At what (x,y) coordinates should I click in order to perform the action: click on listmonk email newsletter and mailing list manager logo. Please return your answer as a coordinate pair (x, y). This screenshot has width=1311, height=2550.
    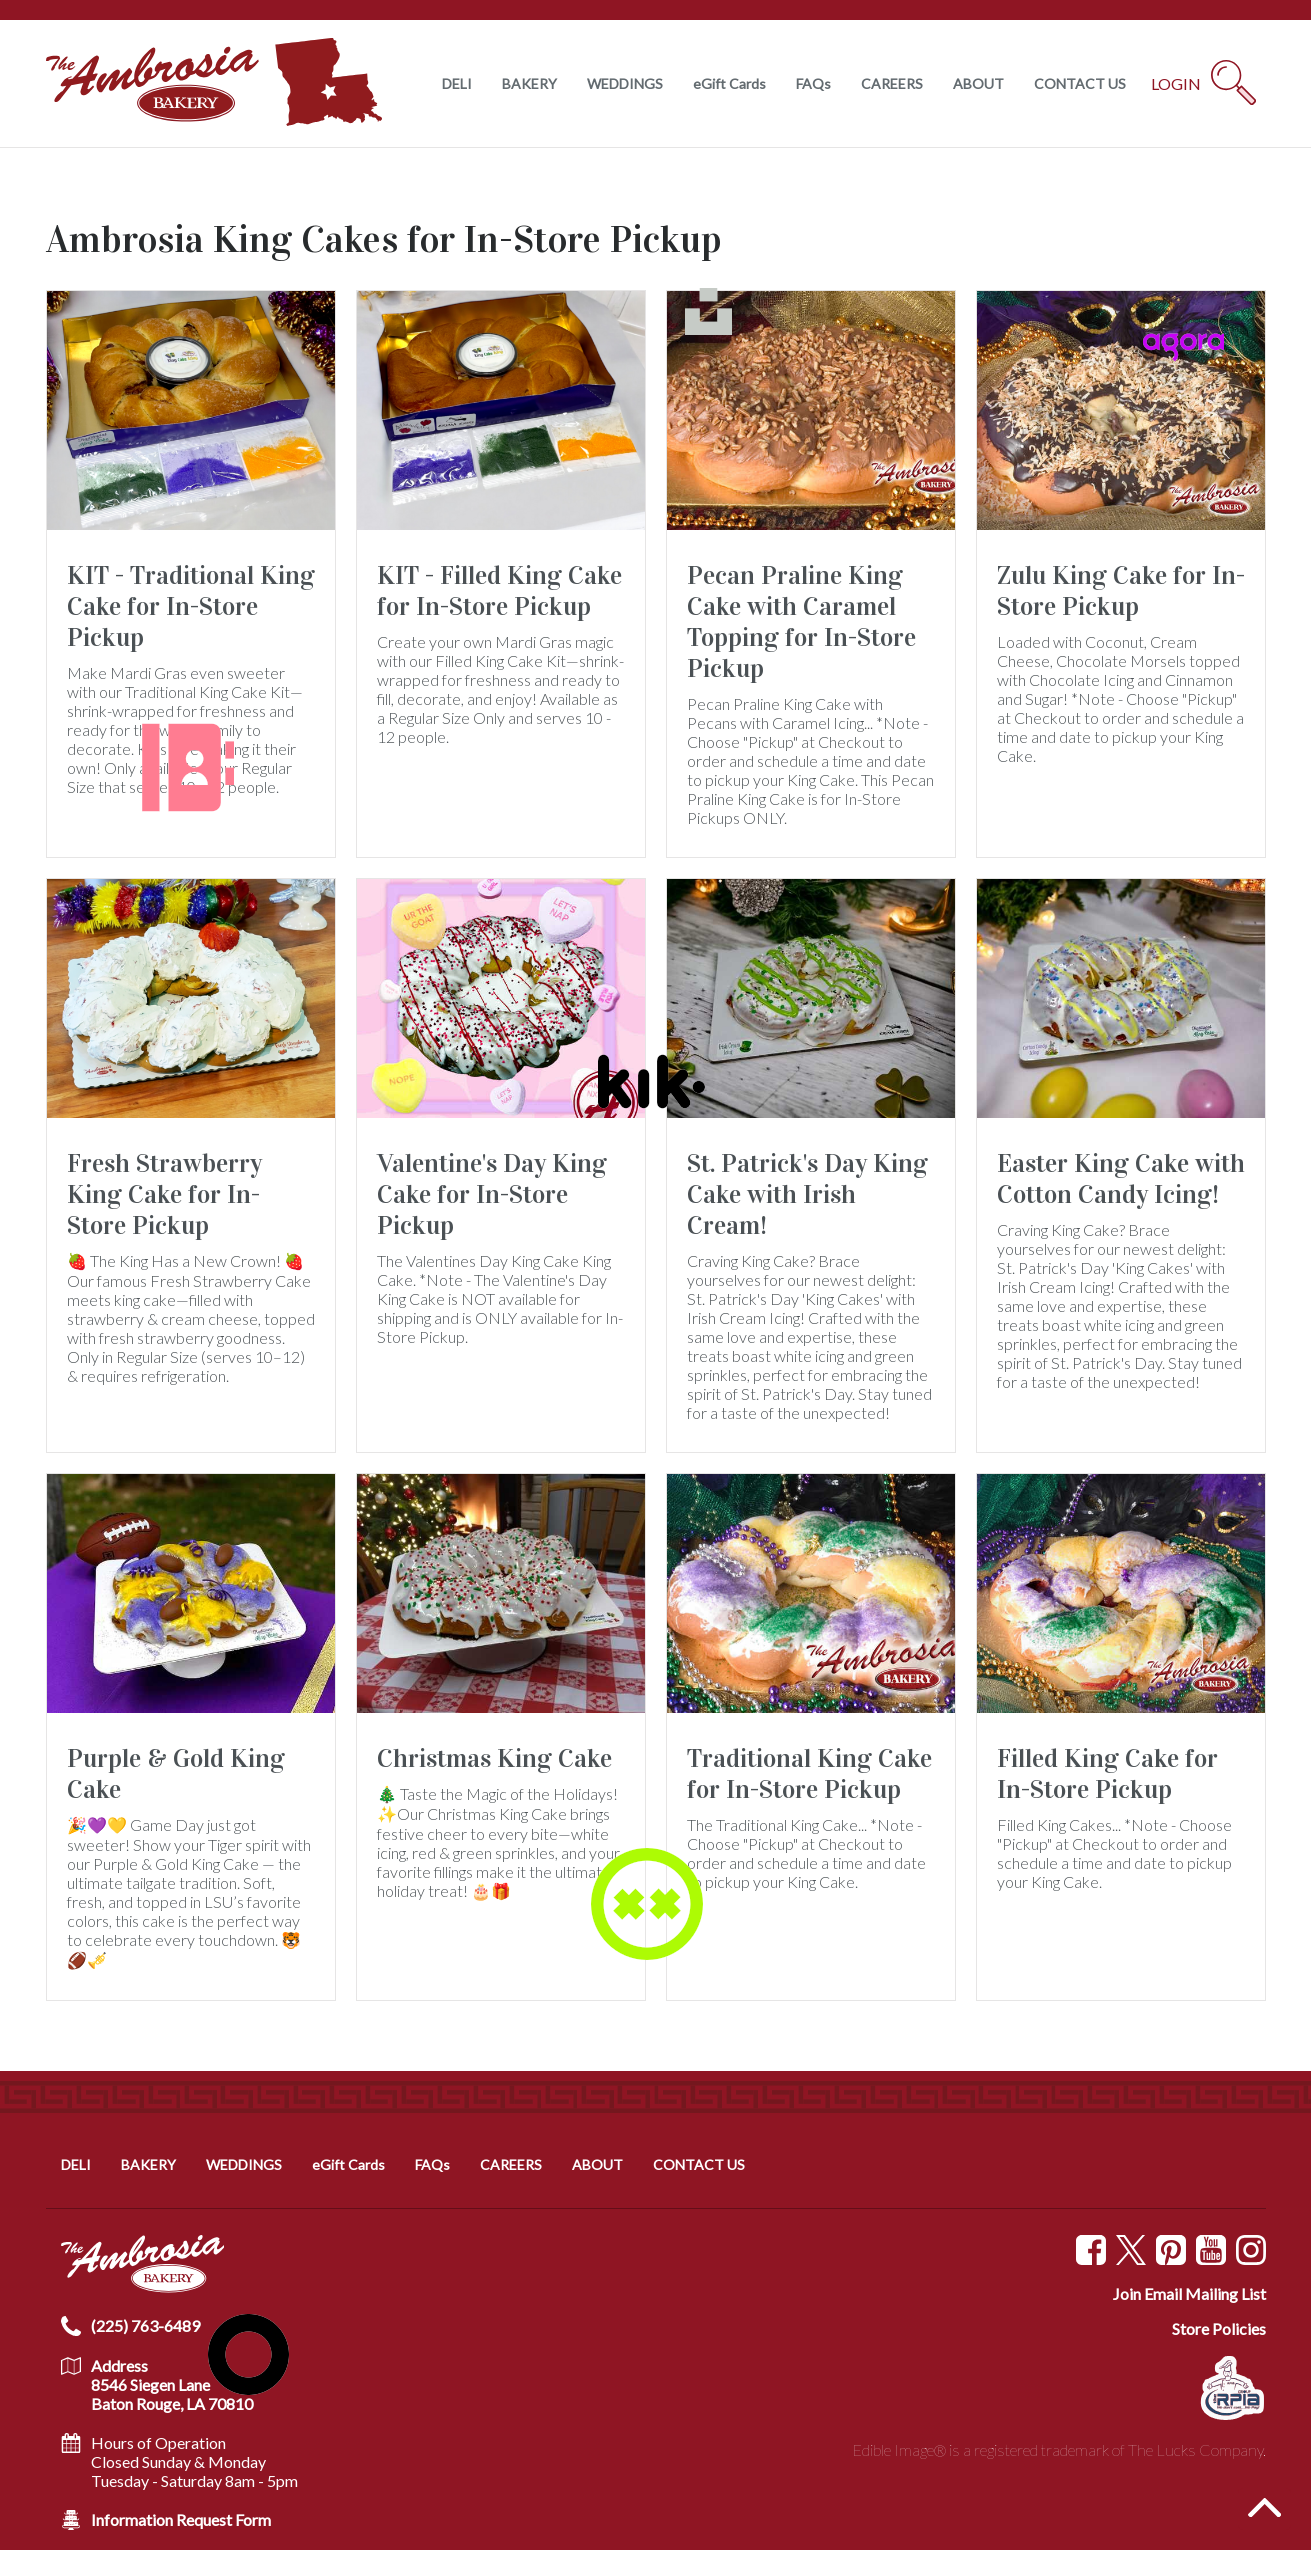
    Looking at the image, I should click on (248, 2354).